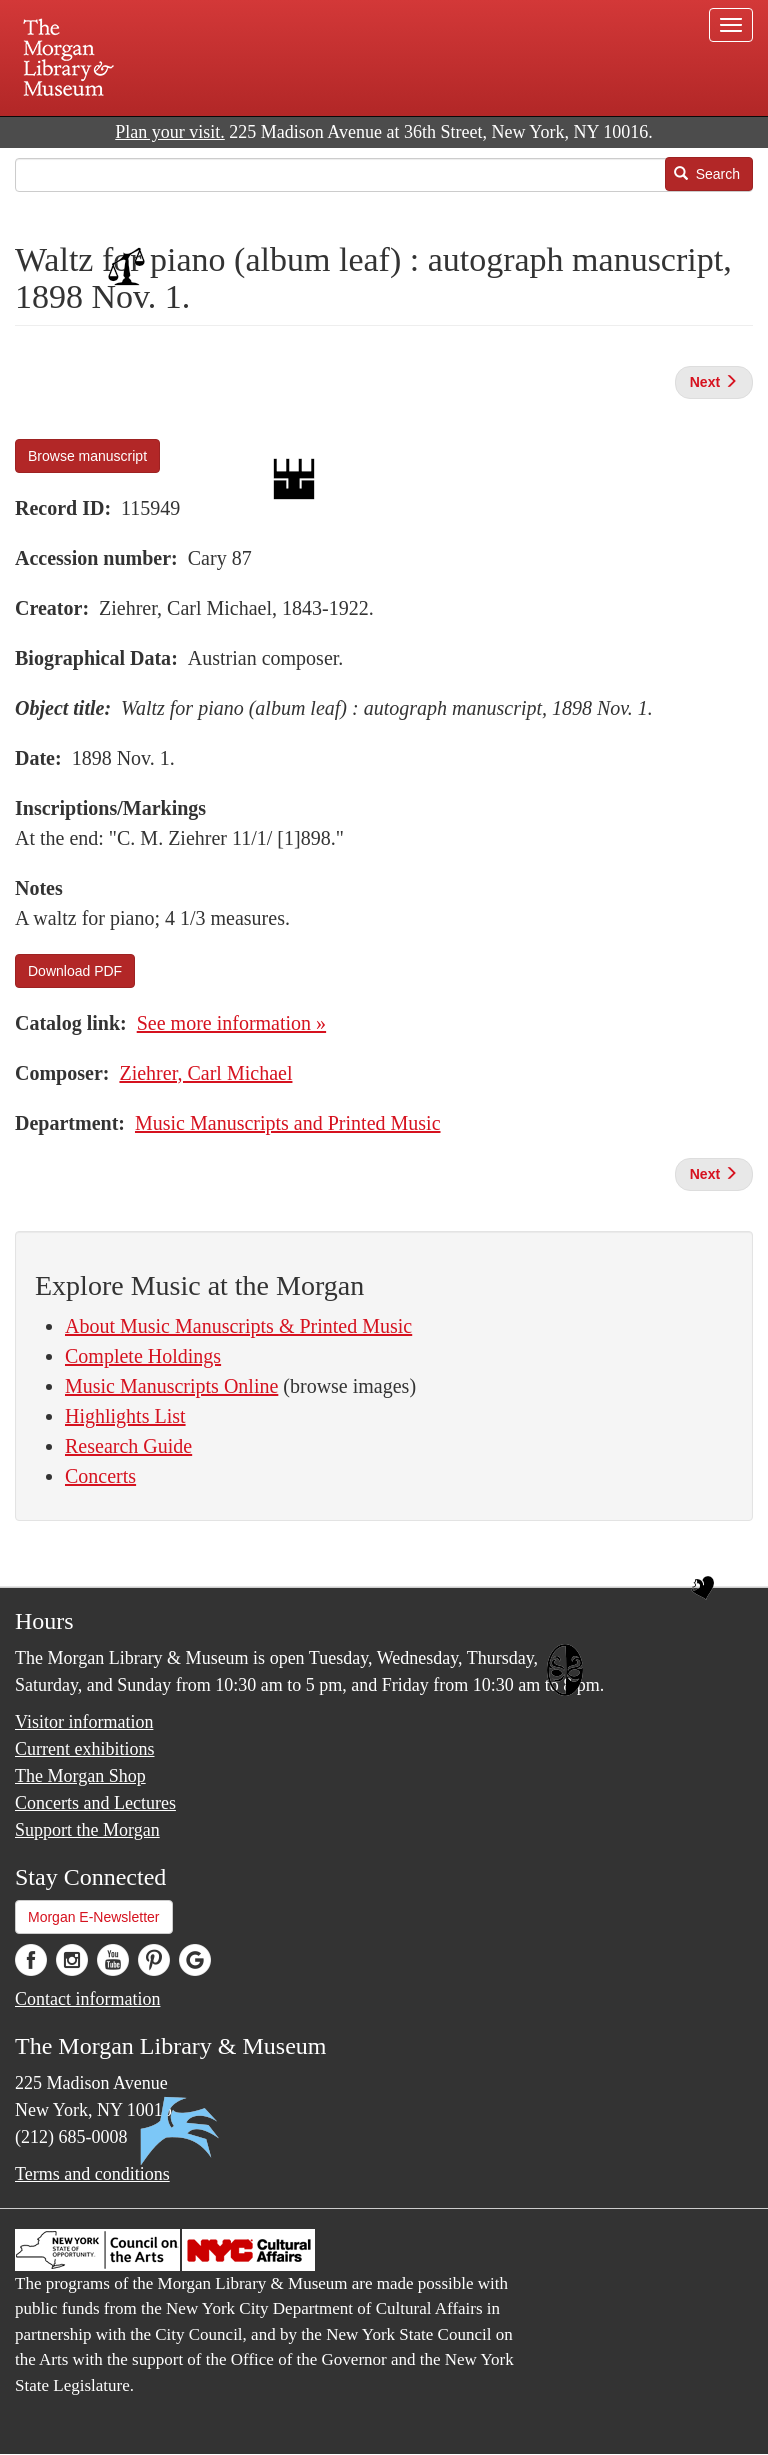  I want to click on indicates damage or health loss in a game, so click(702, 1588).